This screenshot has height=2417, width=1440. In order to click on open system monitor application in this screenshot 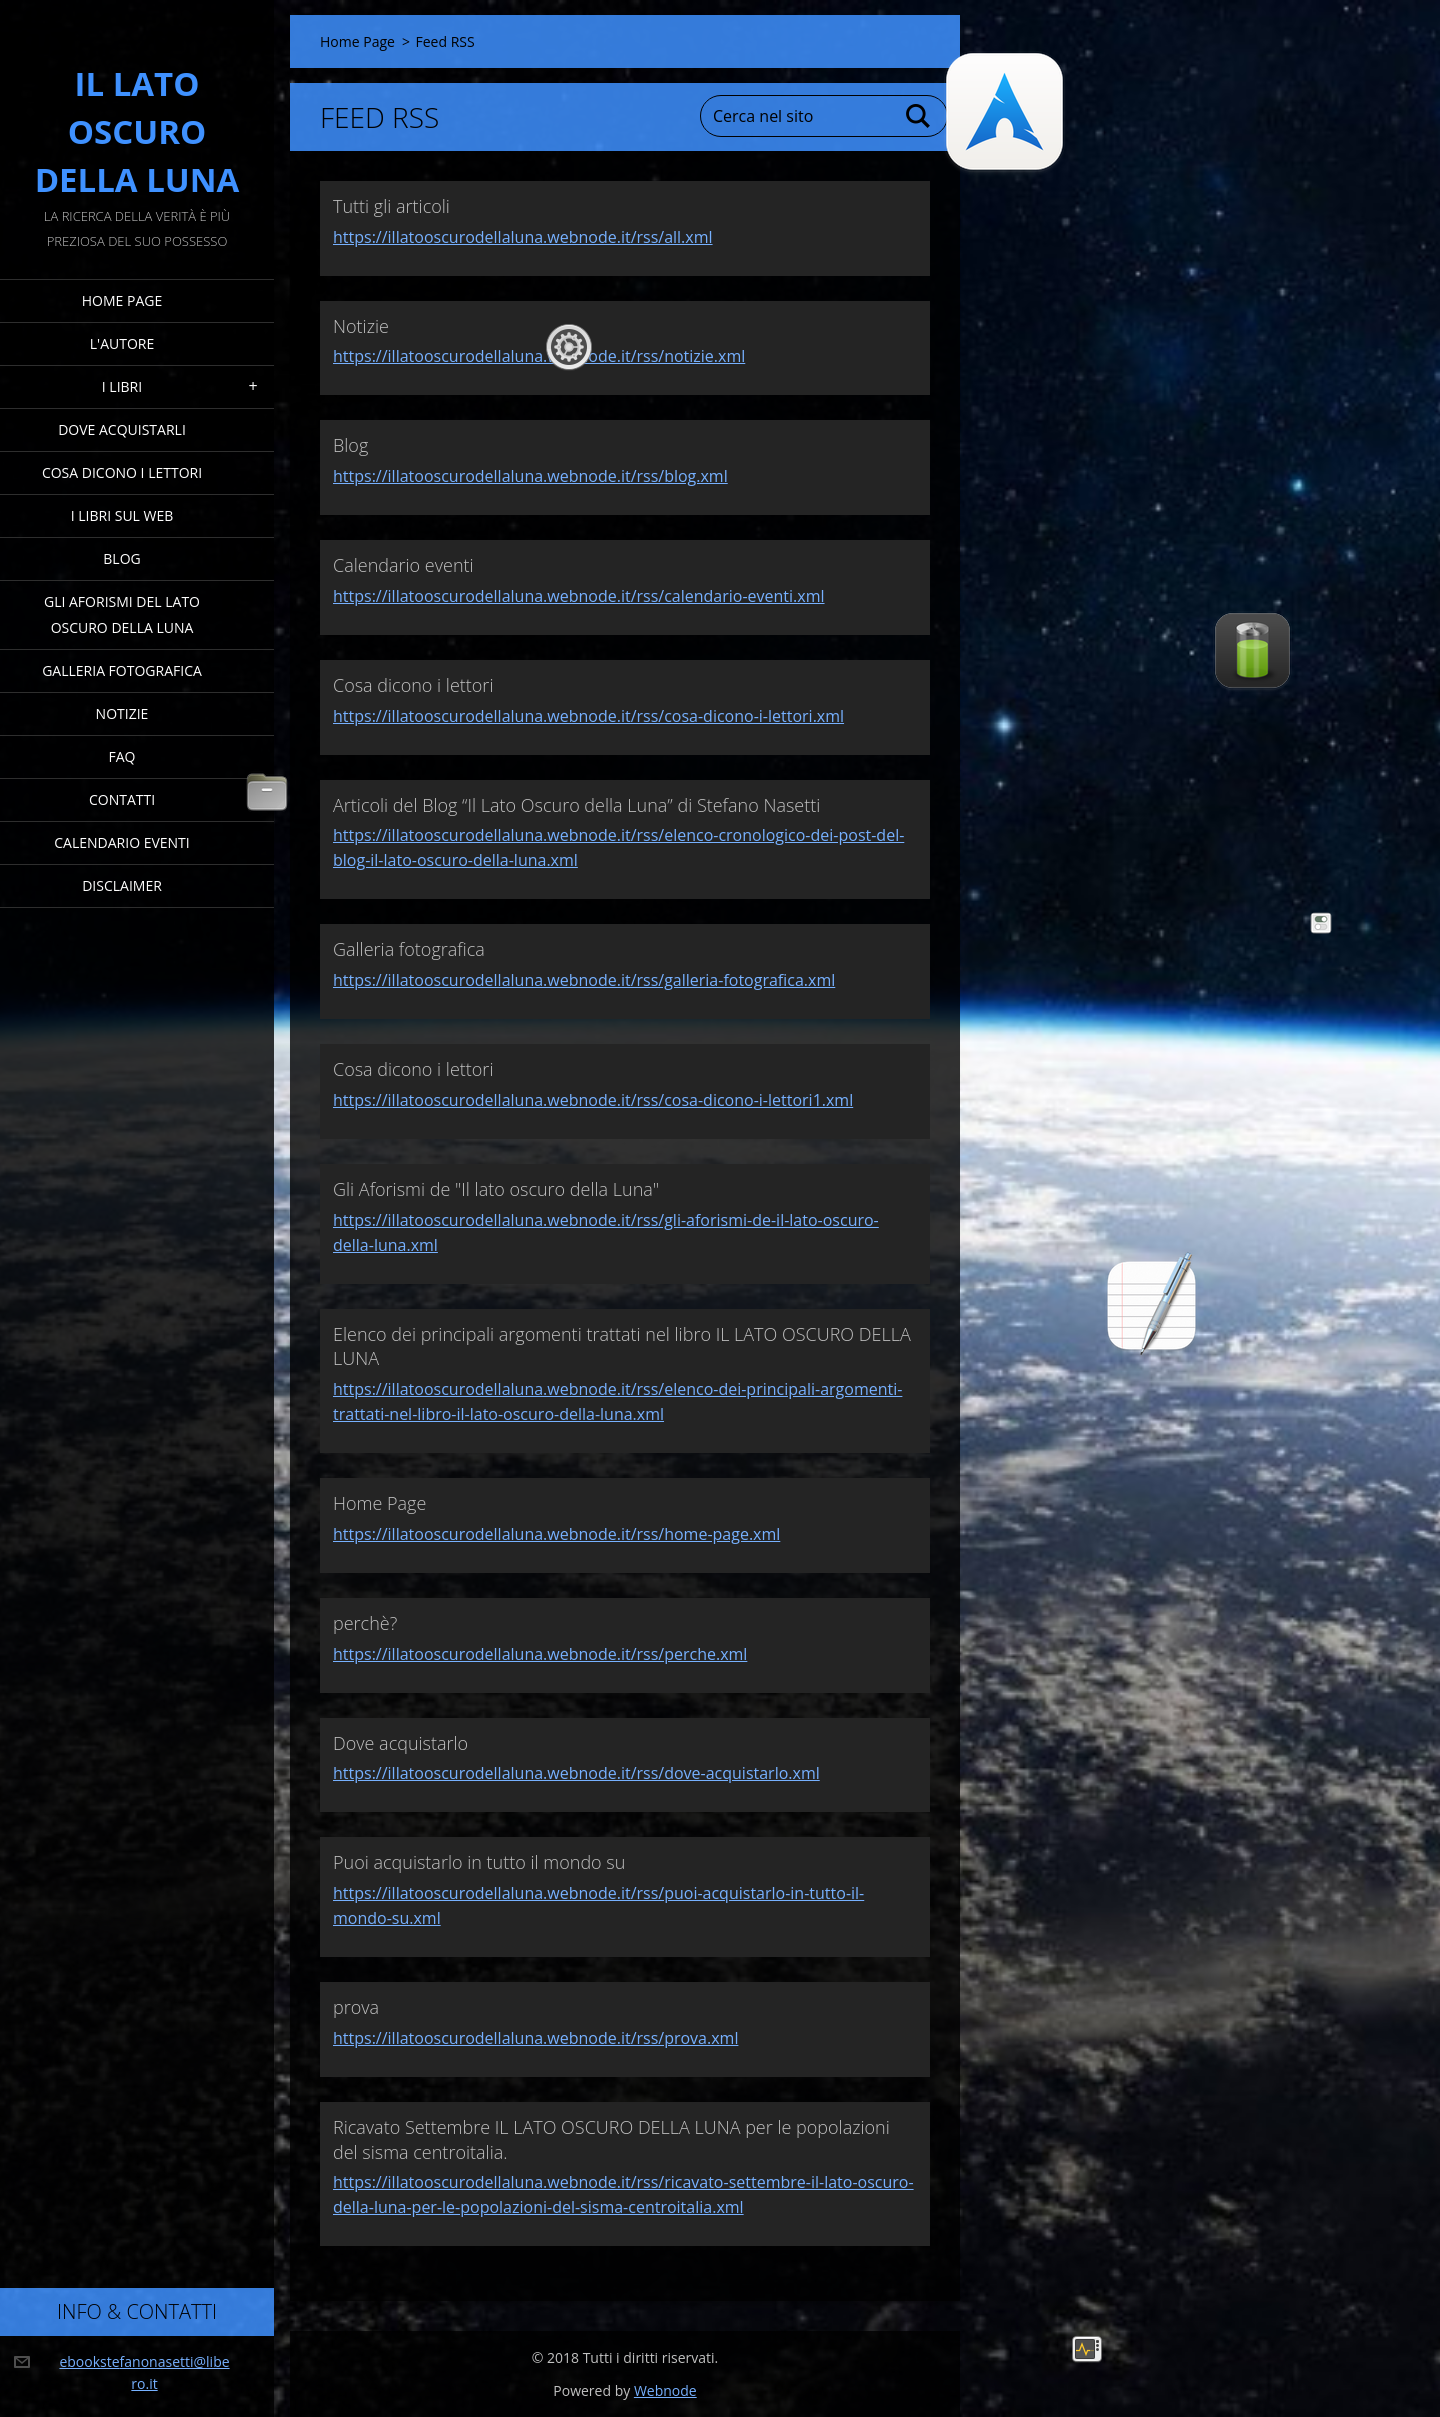, I will do `click(1087, 2349)`.